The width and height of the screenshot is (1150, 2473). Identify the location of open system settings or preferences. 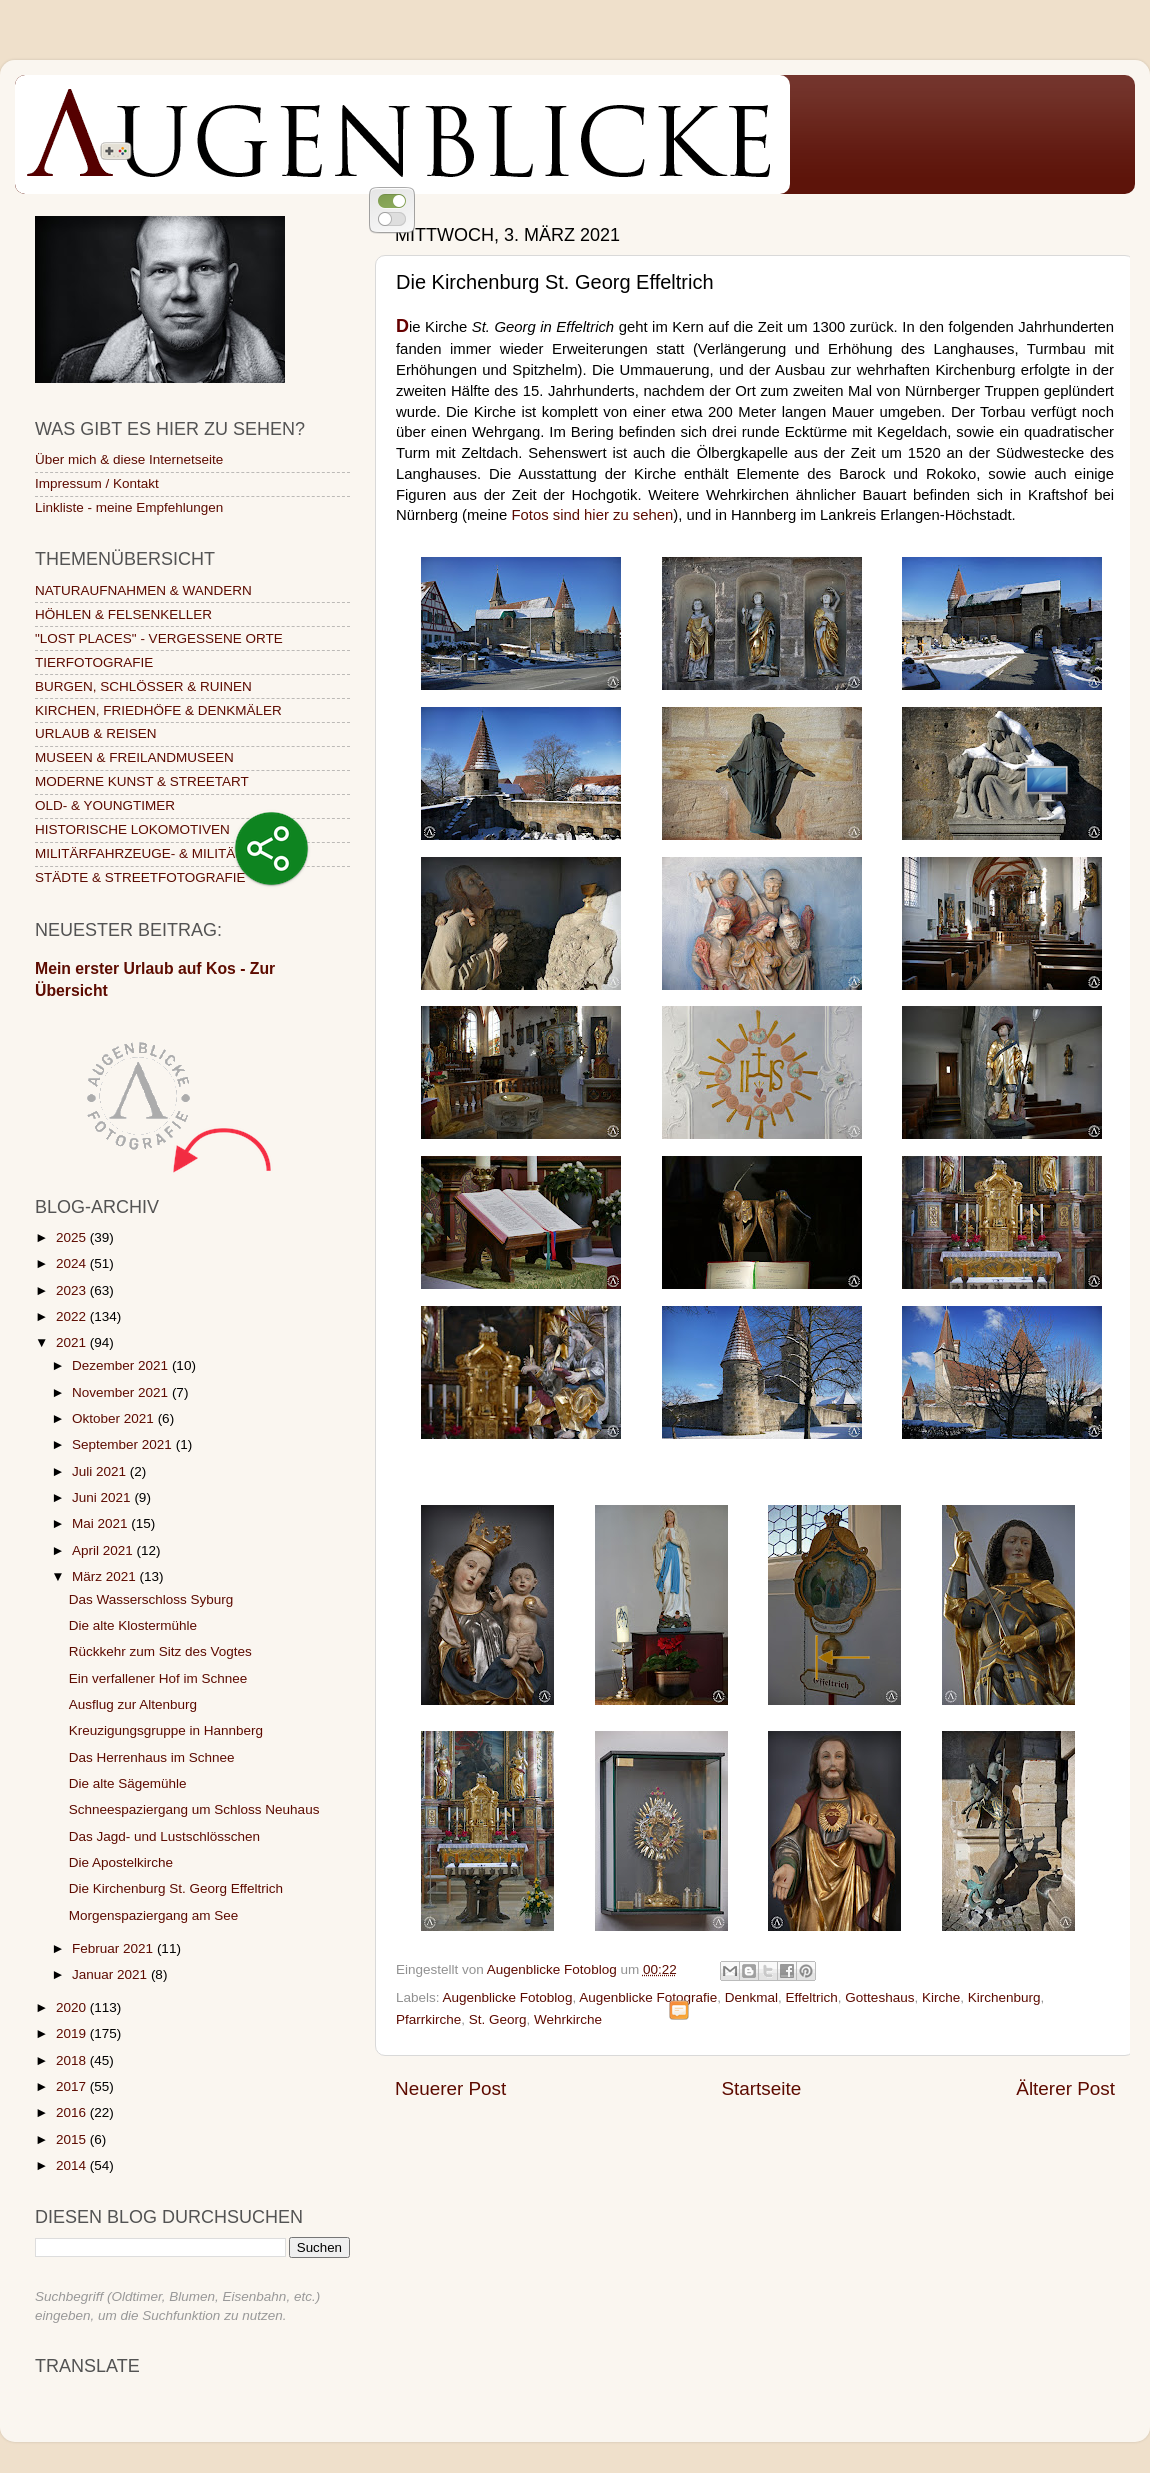
(392, 210).